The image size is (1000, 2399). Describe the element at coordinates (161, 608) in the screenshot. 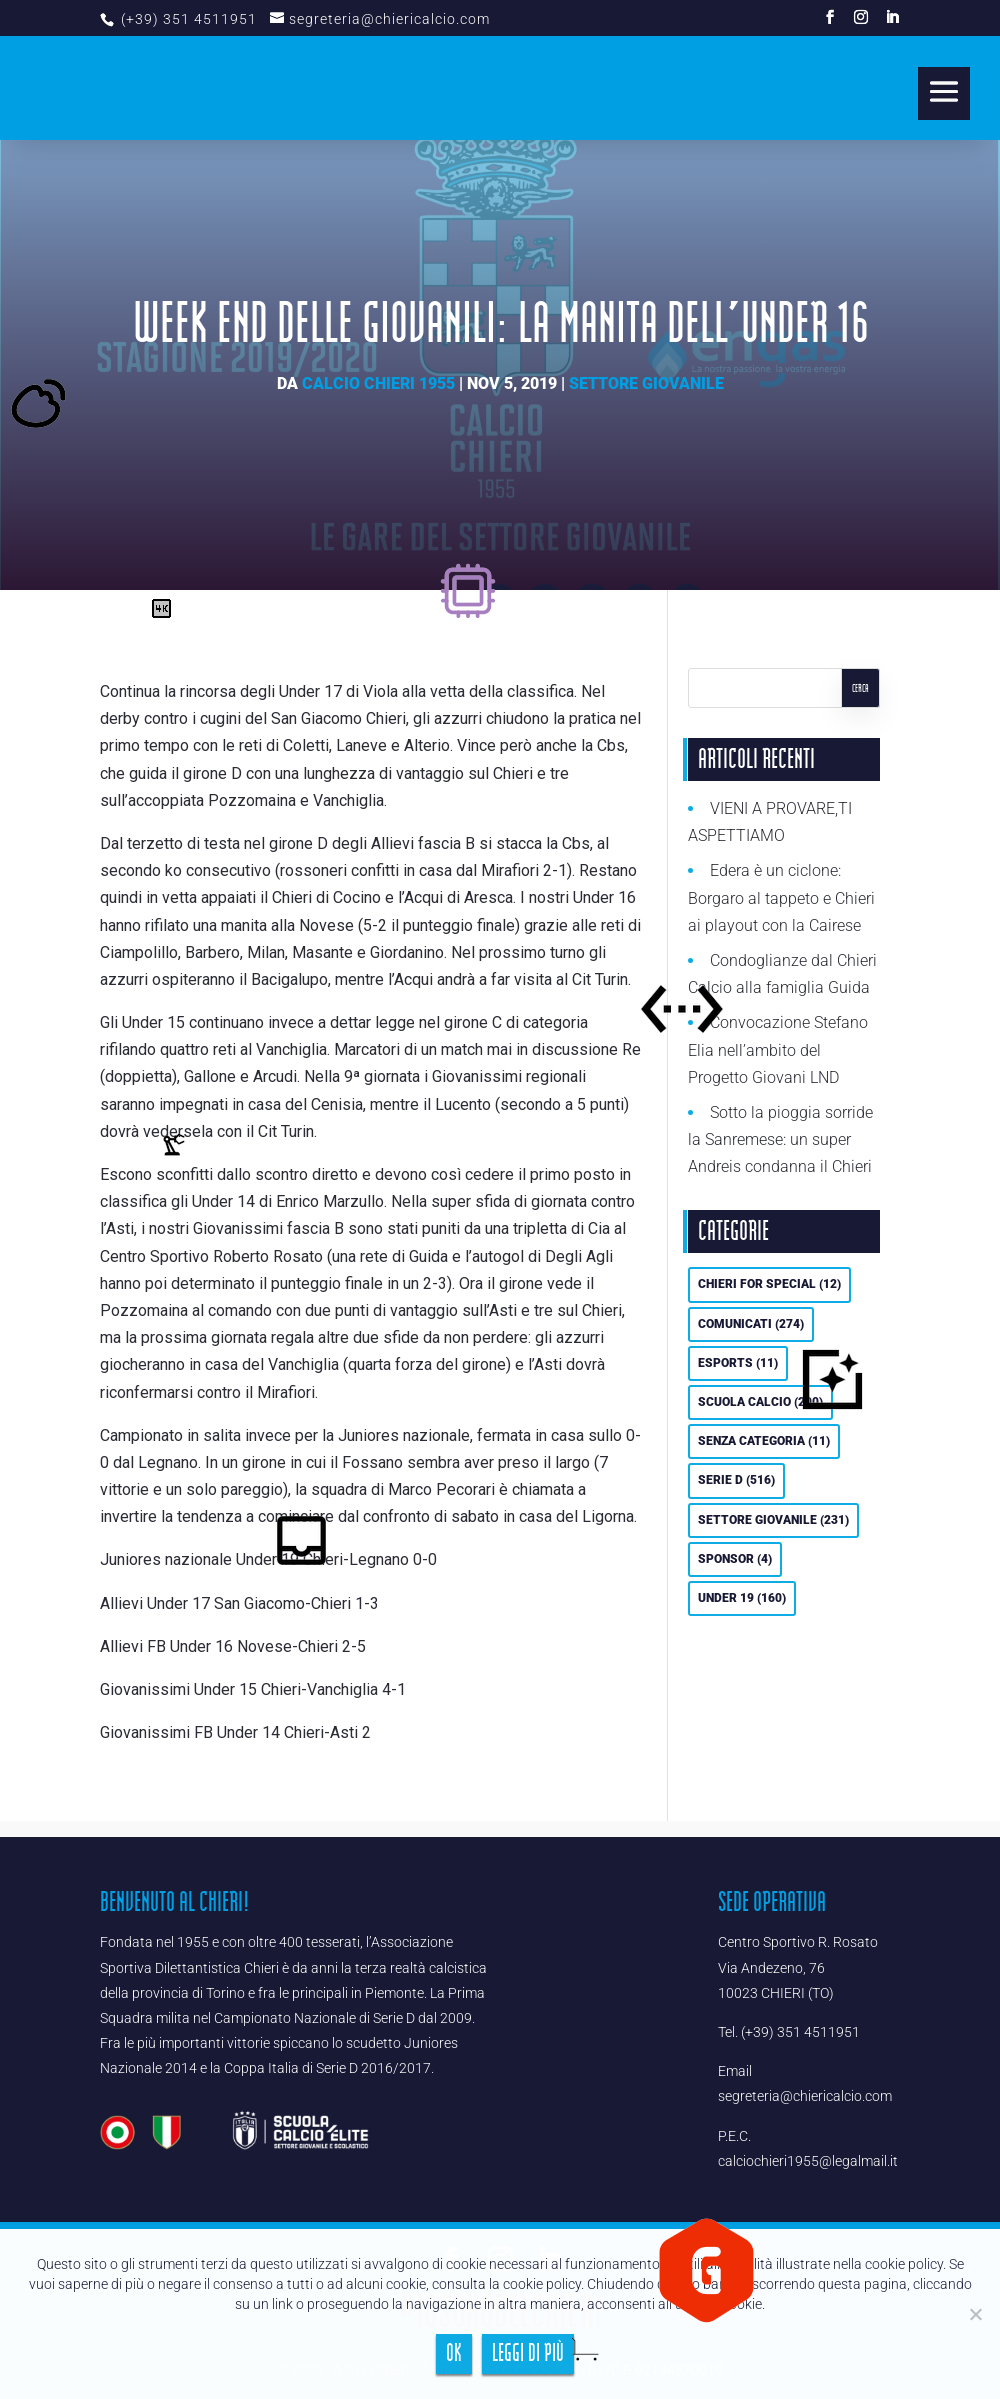

I see `indicates 4K resolution video quality` at that location.